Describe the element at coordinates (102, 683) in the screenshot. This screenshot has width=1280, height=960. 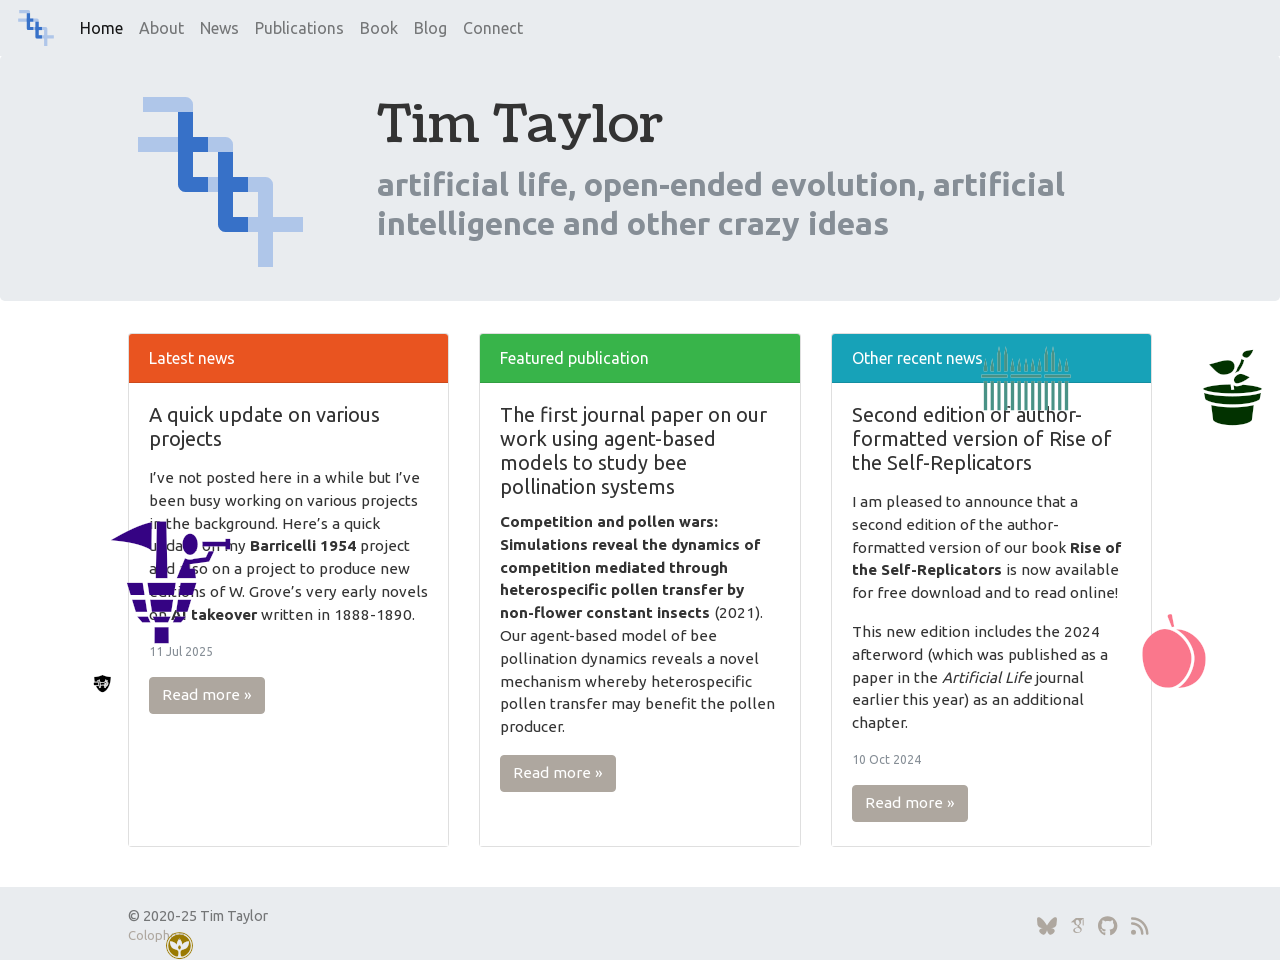
I see `equip or attach a shield to your character` at that location.